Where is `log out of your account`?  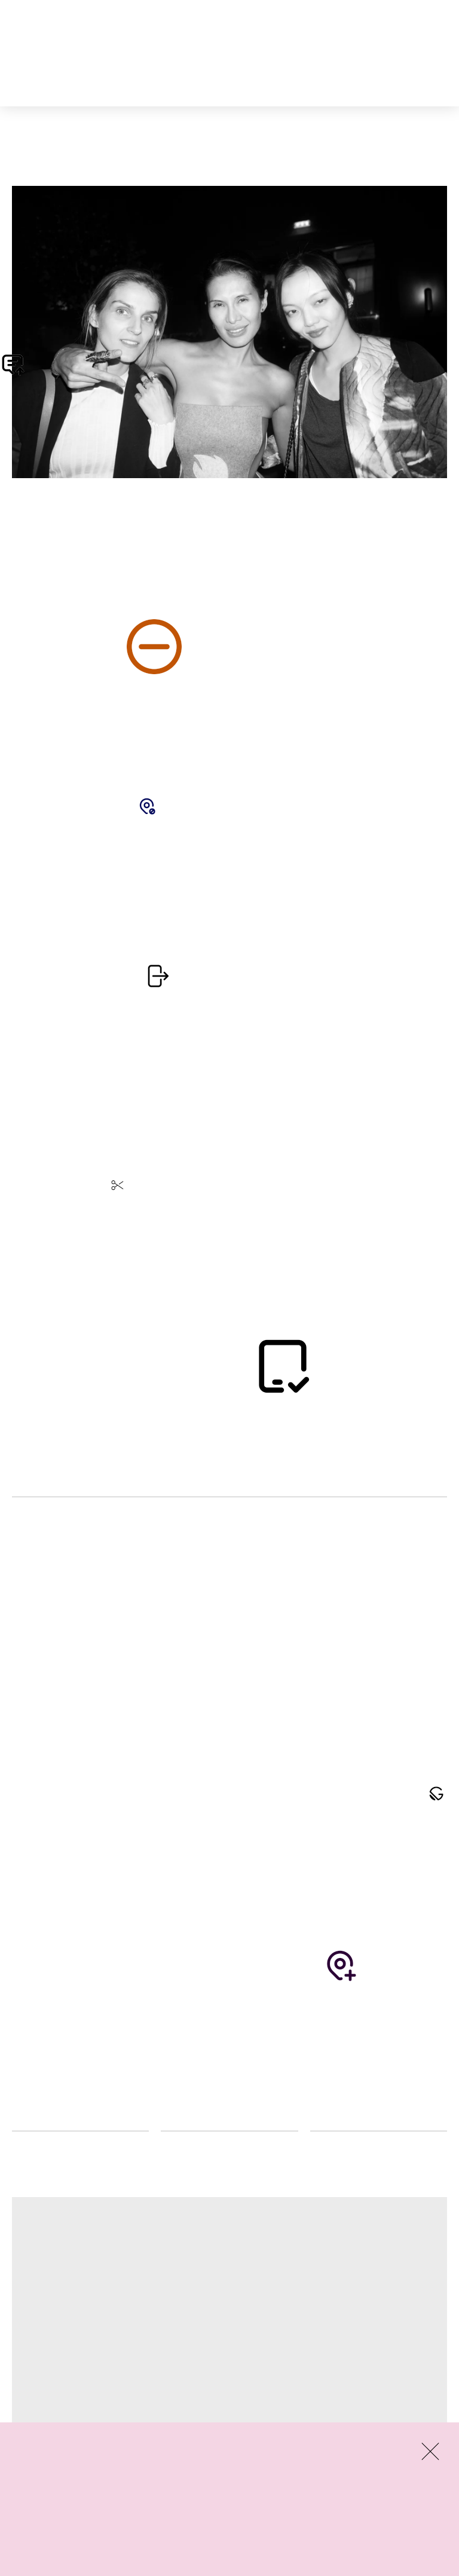 log out of your account is located at coordinates (157, 976).